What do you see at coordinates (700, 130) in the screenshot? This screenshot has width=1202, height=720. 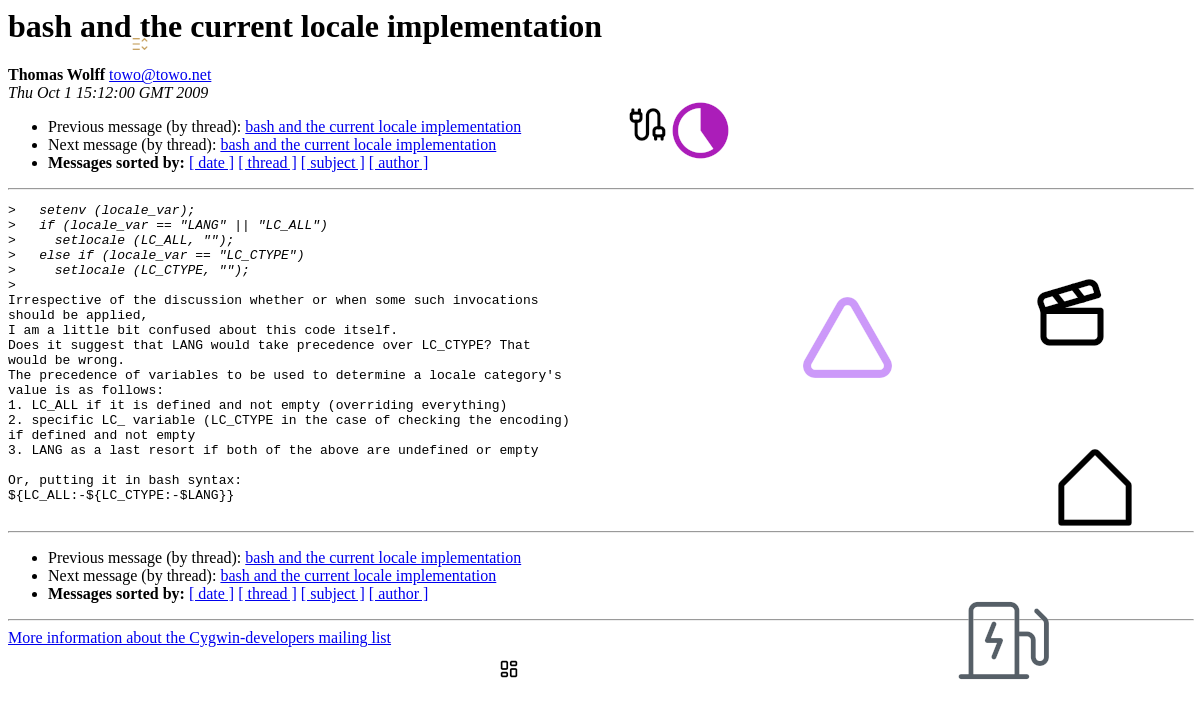 I see `indicates 40% progress or completion` at bounding box center [700, 130].